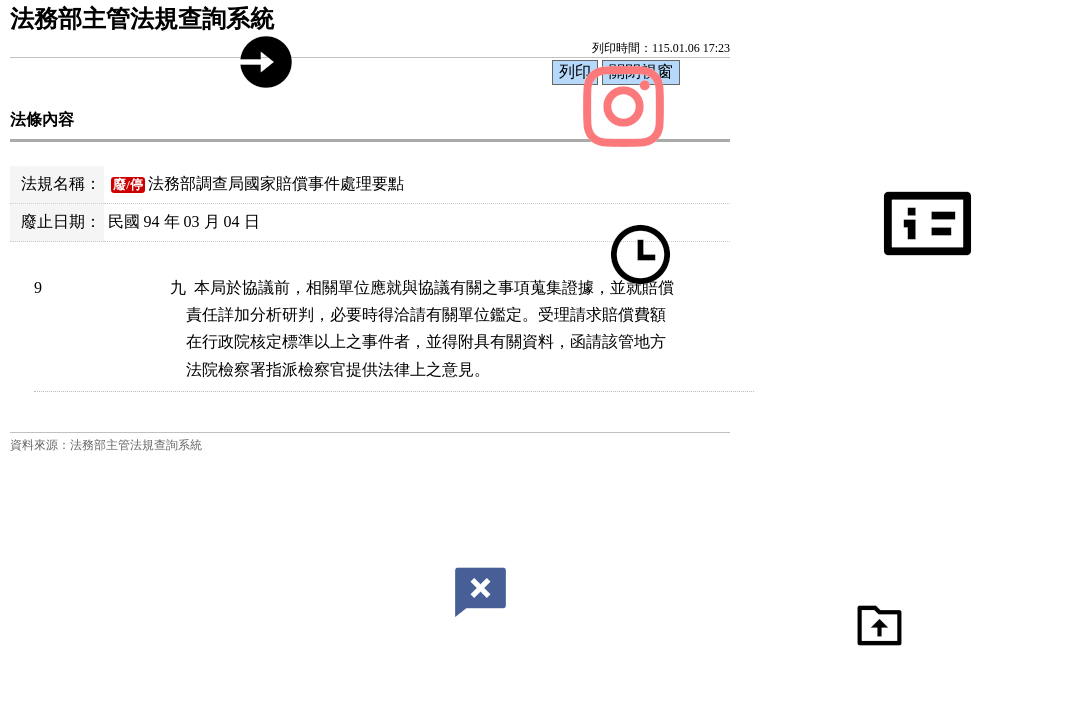  What do you see at coordinates (623, 106) in the screenshot?
I see `open Instagram app` at bounding box center [623, 106].